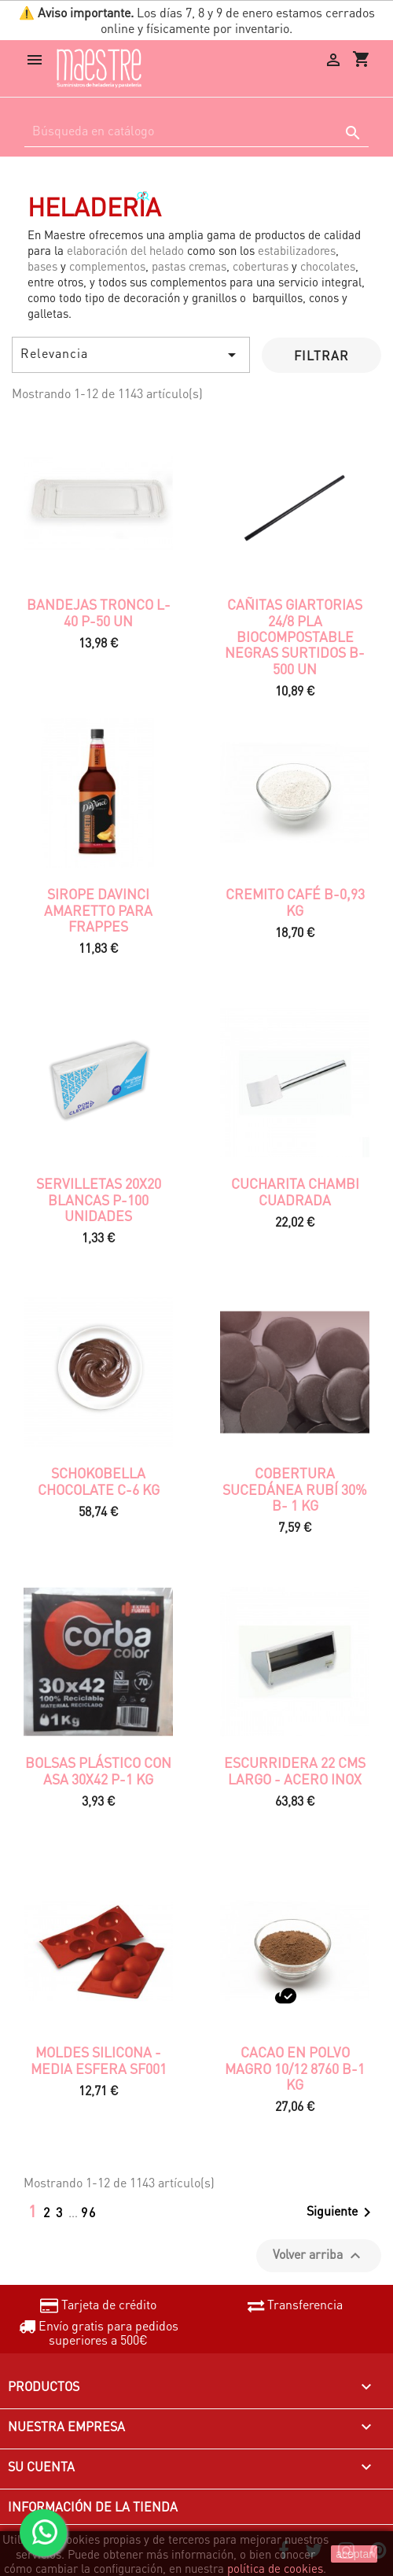 The width and height of the screenshot is (393, 2576). I want to click on view all users or members, so click(142, 196).